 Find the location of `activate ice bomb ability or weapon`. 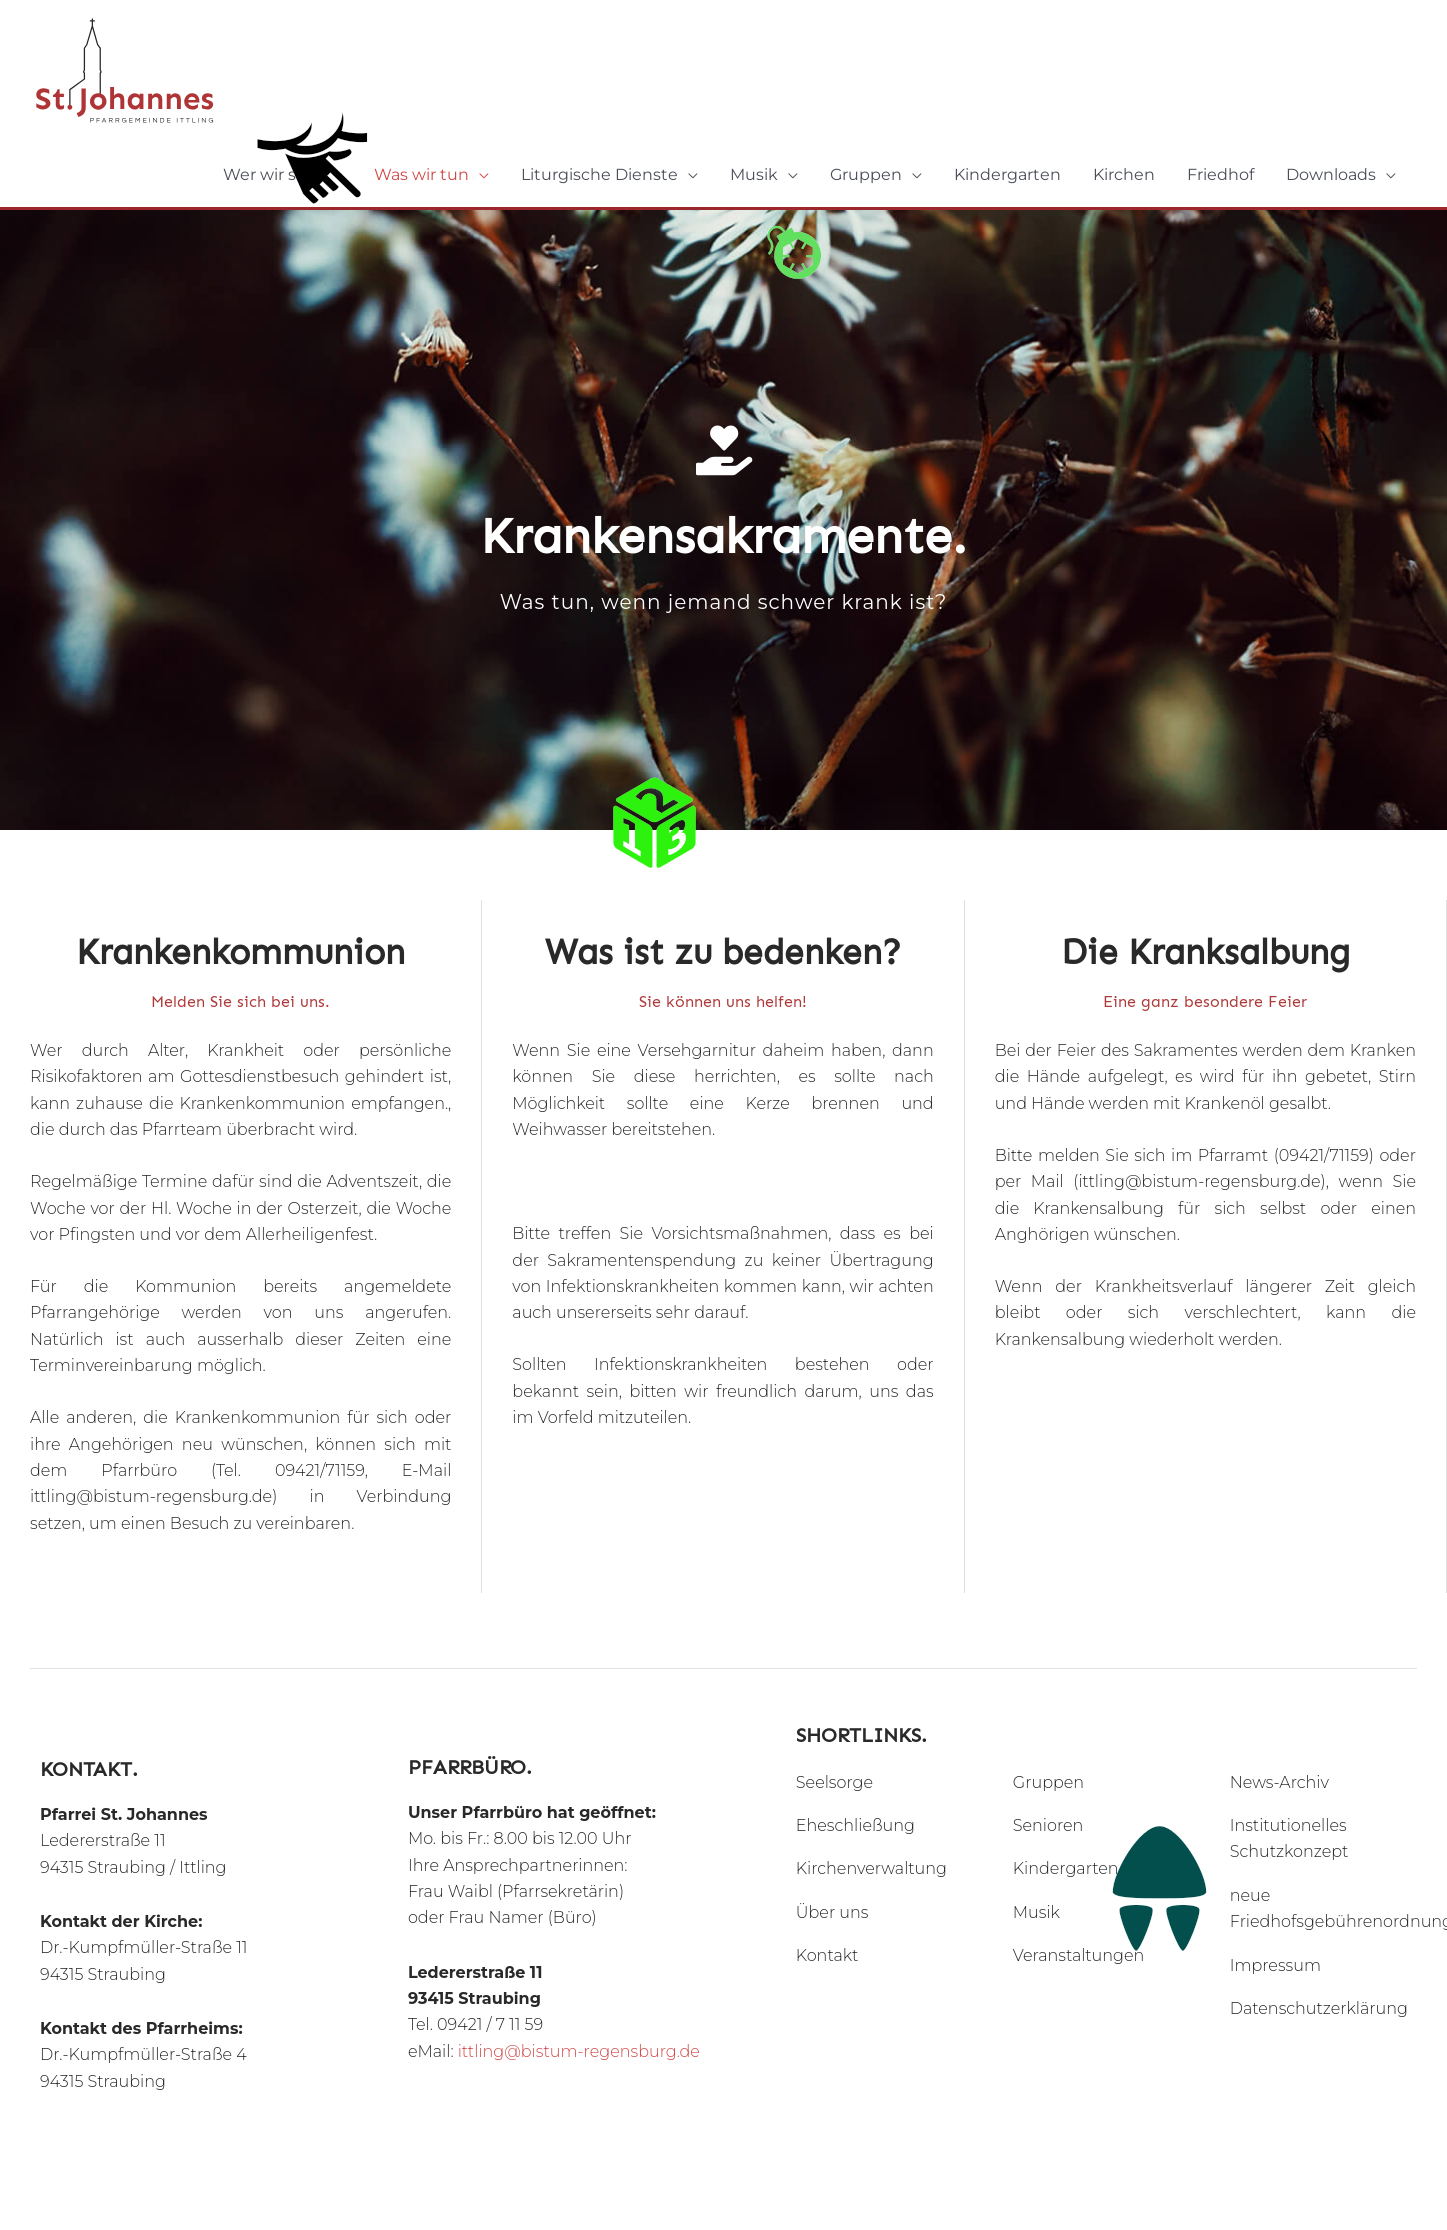

activate ice bomb ability or weapon is located at coordinates (794, 252).